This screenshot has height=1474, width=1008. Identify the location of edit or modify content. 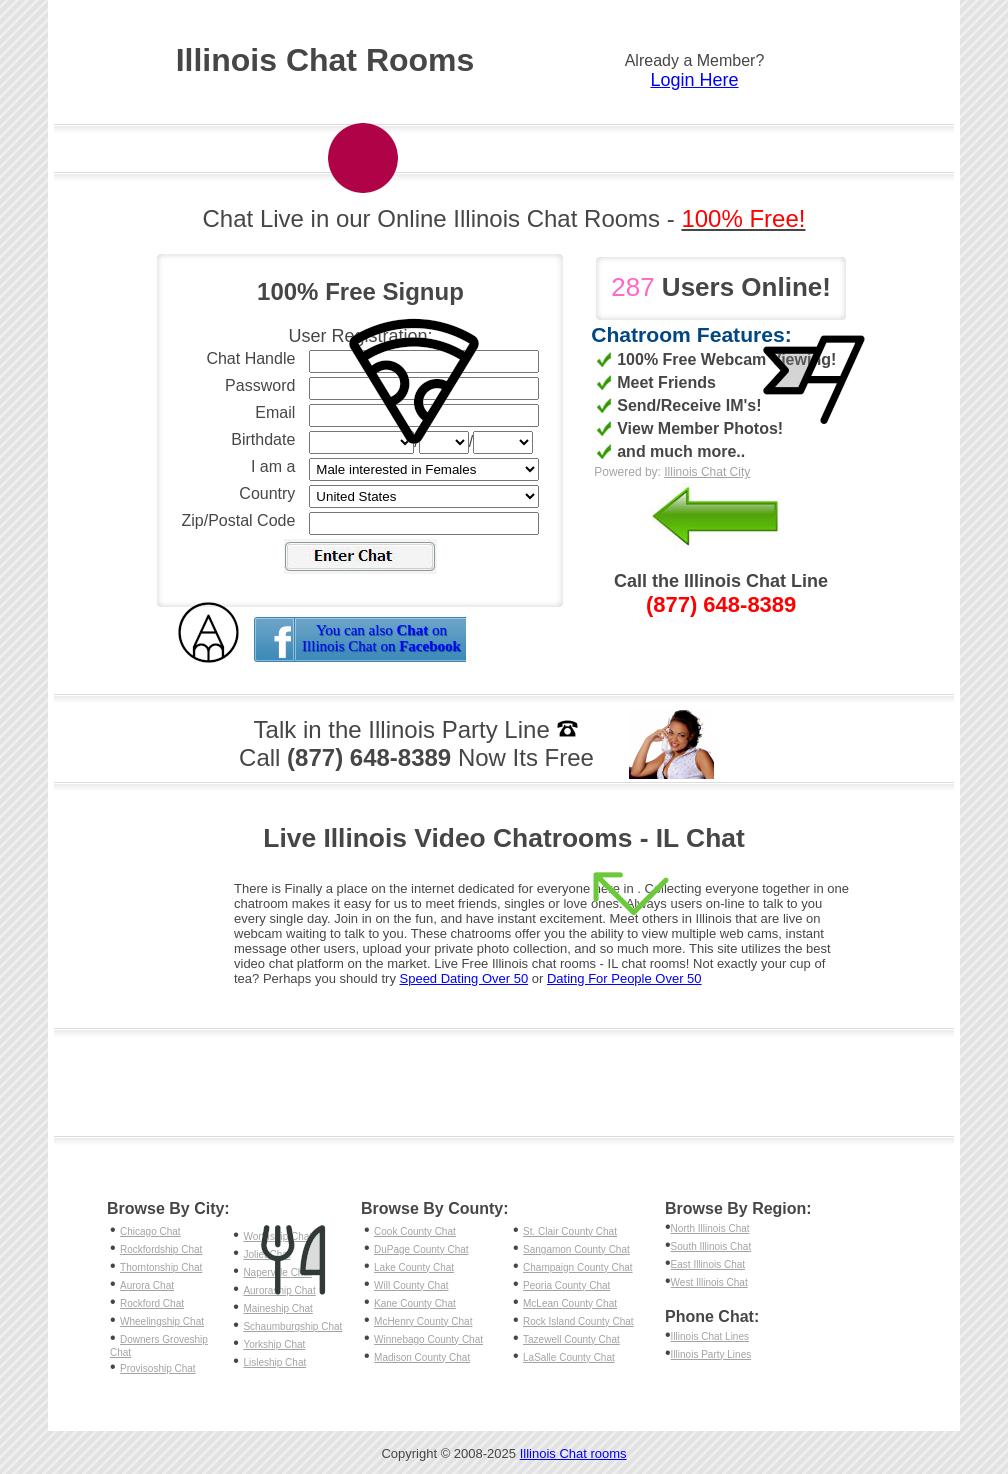
(208, 632).